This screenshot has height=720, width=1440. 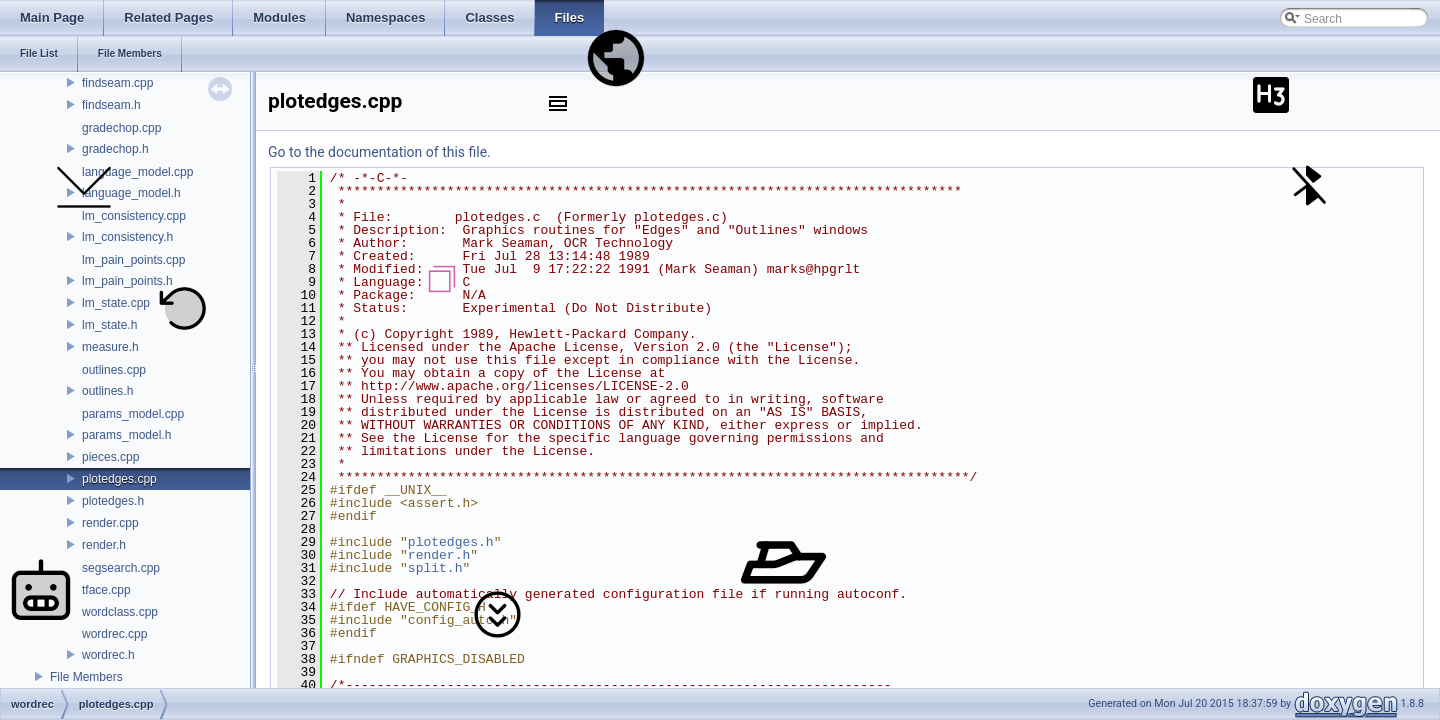 I want to click on undo last action, so click(x=184, y=308).